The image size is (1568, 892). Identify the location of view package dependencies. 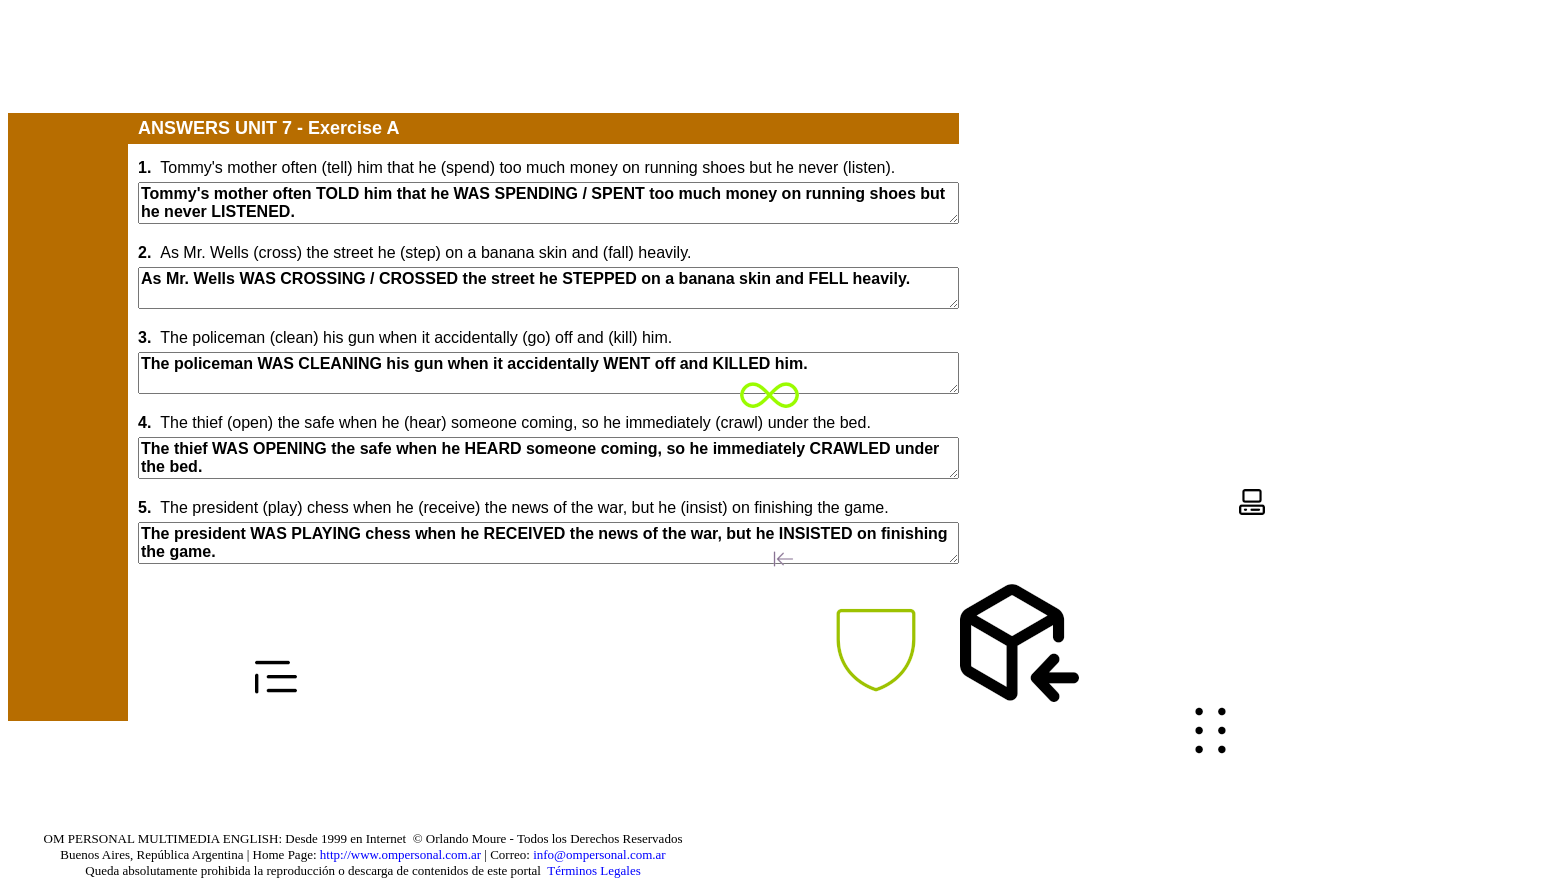
(1019, 642).